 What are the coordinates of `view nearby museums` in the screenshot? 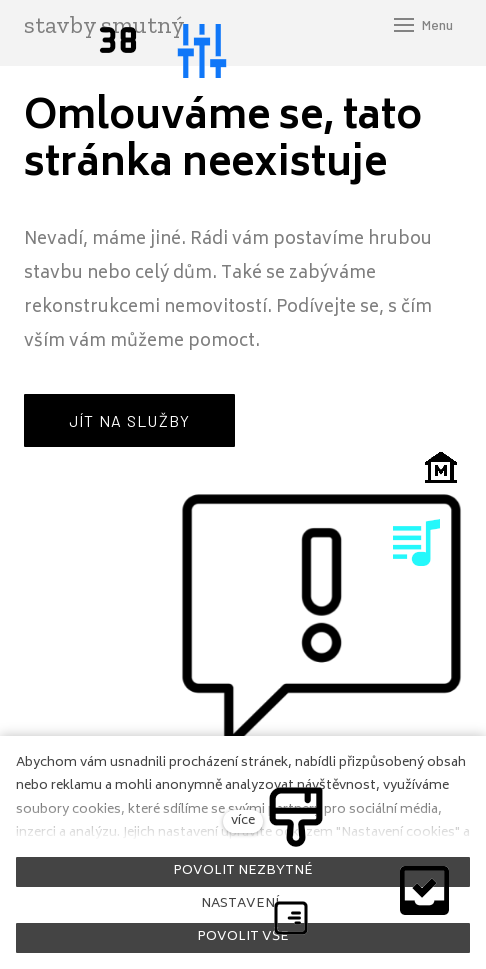 It's located at (441, 467).